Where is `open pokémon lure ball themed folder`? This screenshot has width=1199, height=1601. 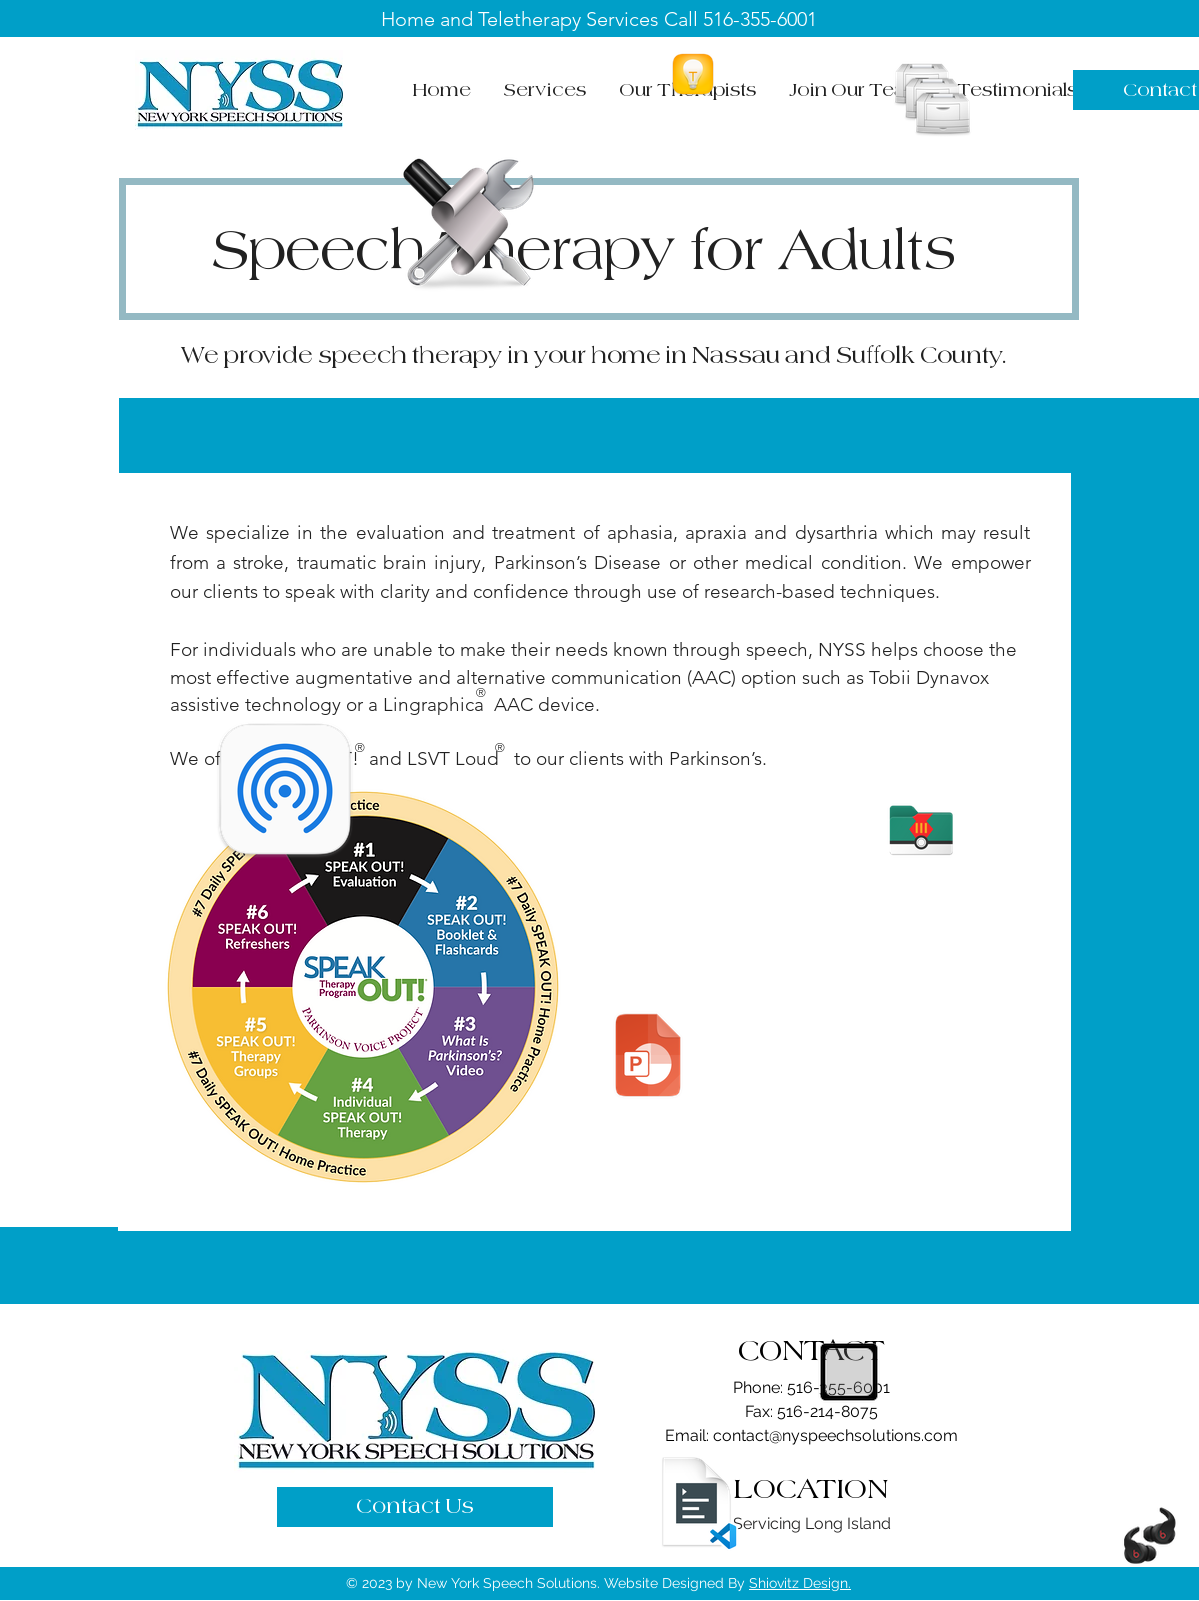
open pokémon lure ball themed folder is located at coordinates (921, 832).